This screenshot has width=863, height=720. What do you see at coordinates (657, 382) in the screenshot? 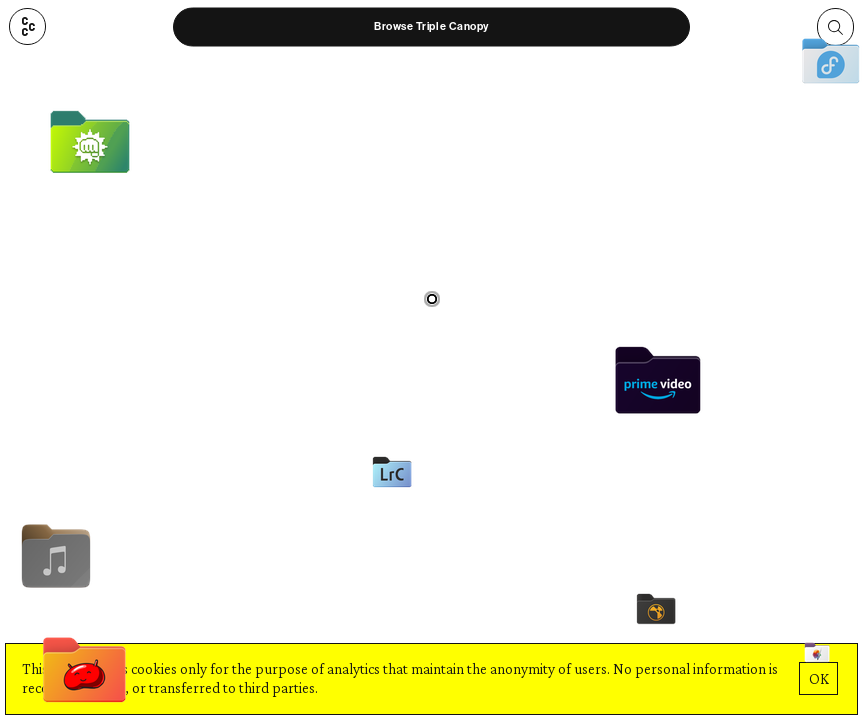
I see `folder containing prime video downloads or media` at bounding box center [657, 382].